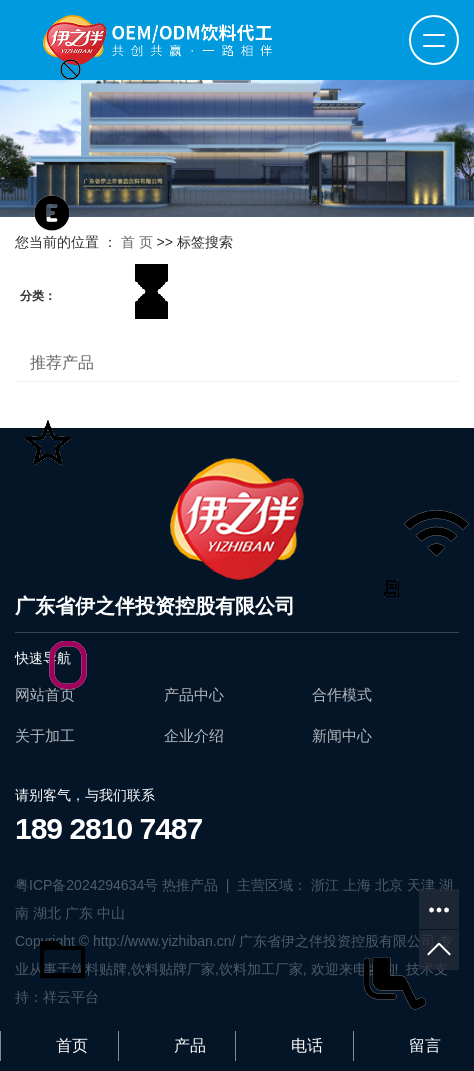  Describe the element at coordinates (52, 213) in the screenshot. I see `indicates an "E" rating or category` at that location.